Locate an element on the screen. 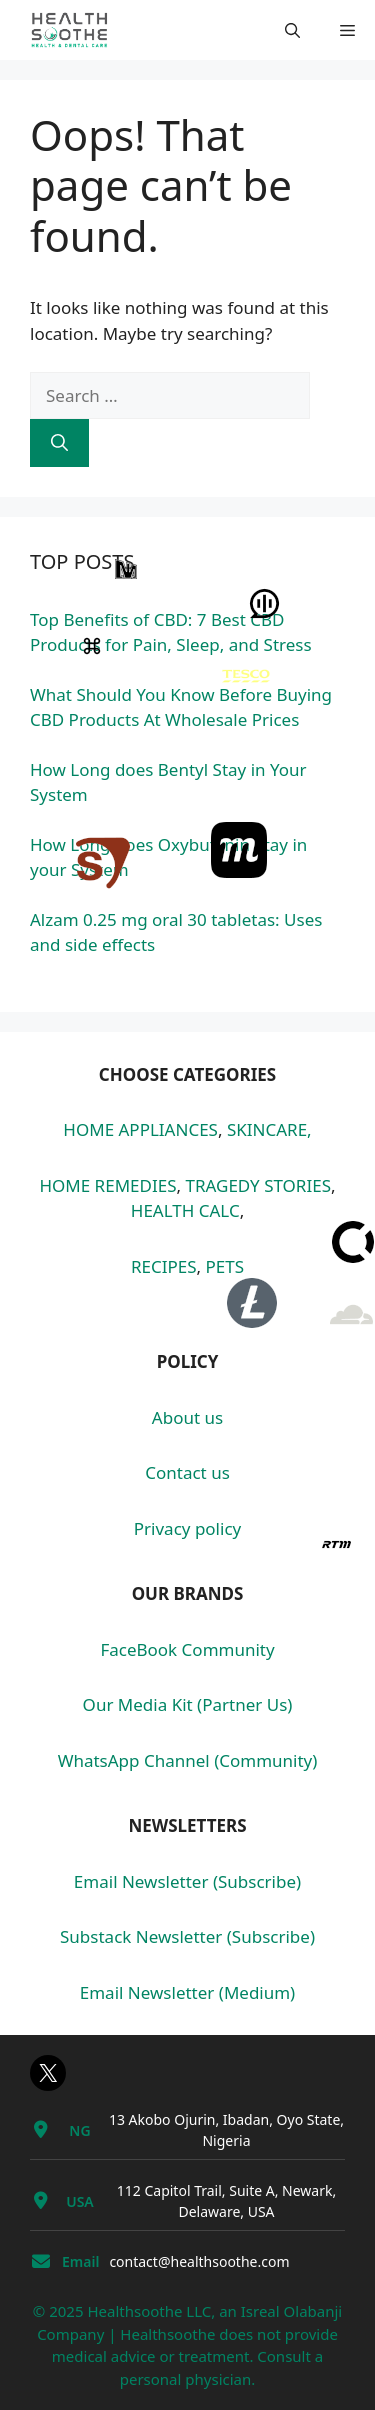  source engine logo is located at coordinates (103, 863).